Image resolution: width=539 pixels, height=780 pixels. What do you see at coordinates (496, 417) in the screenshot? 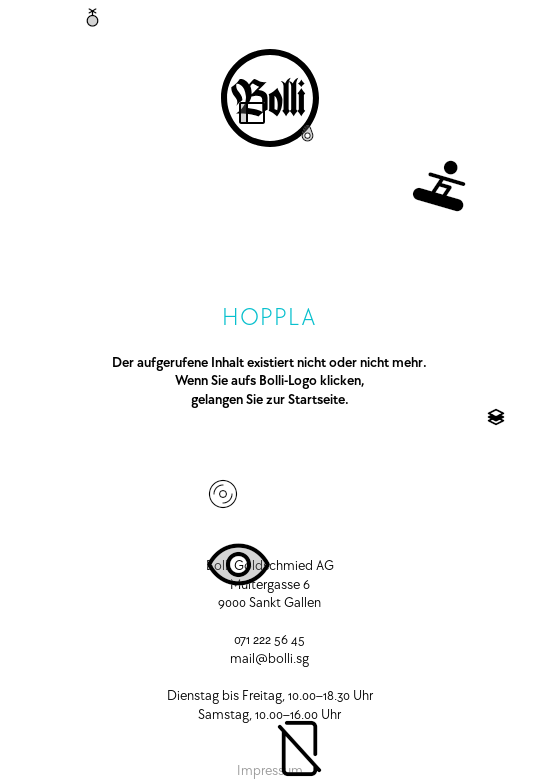
I see `view middle layer in a stack` at bounding box center [496, 417].